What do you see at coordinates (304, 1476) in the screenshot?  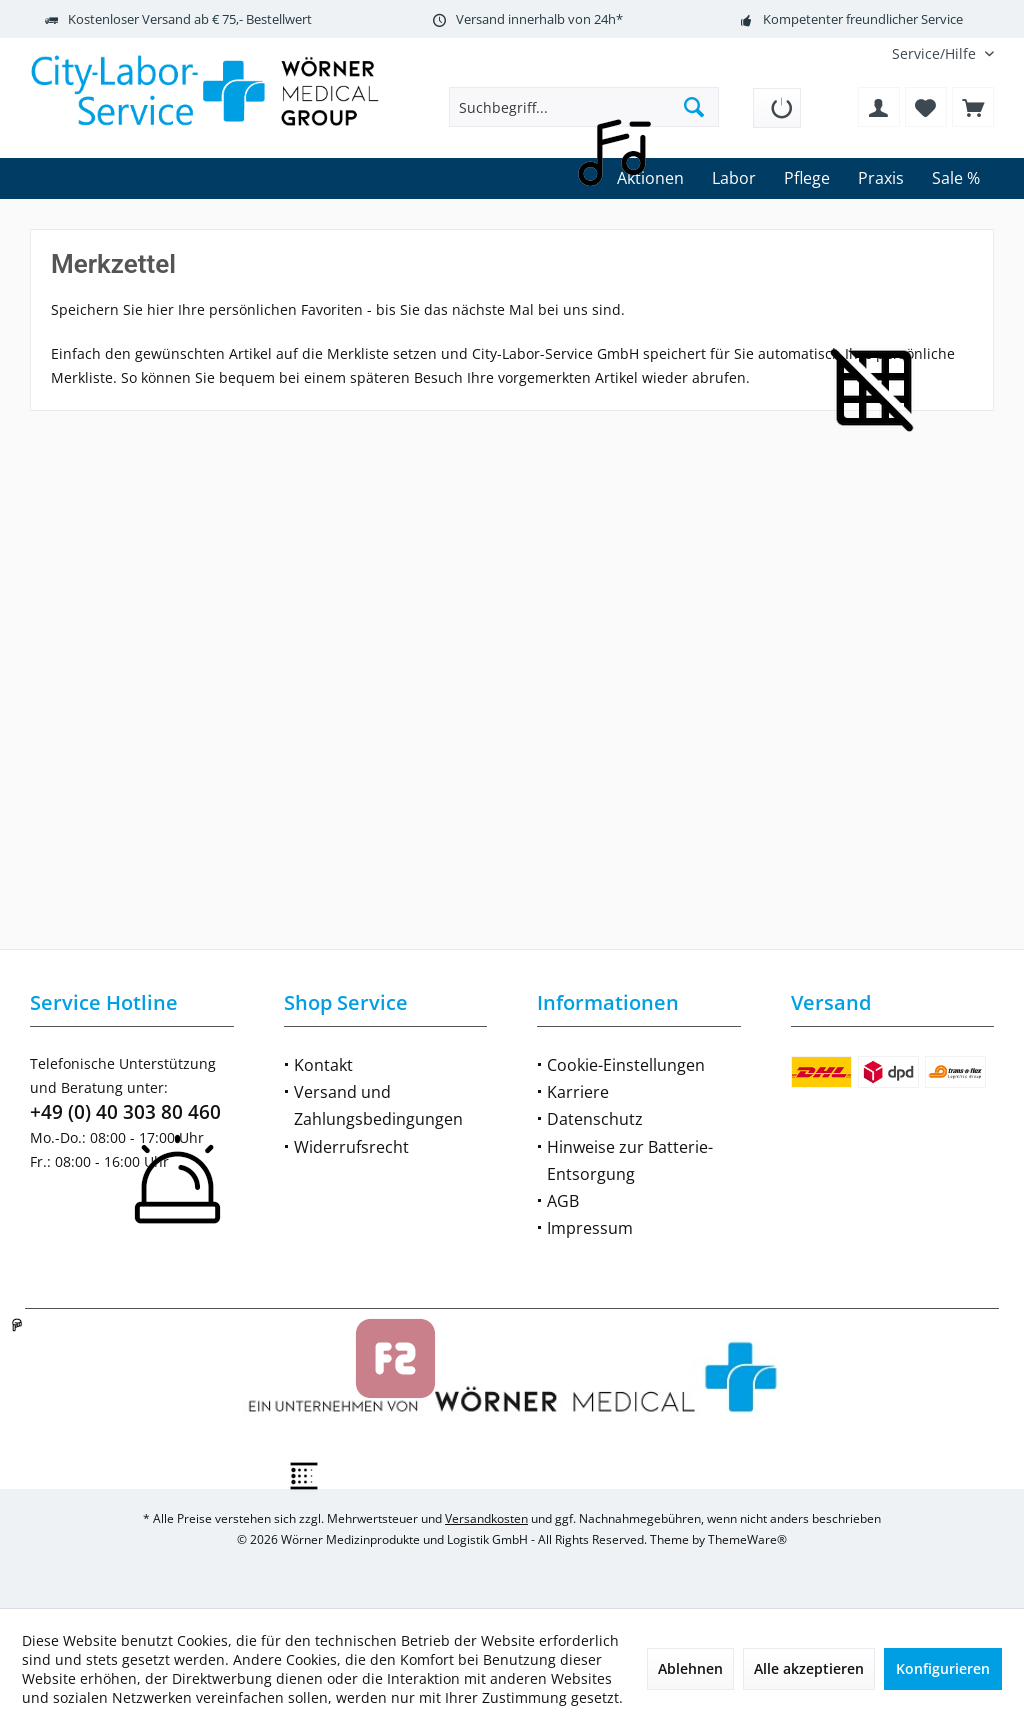 I see `apply linear blur effect to image` at bounding box center [304, 1476].